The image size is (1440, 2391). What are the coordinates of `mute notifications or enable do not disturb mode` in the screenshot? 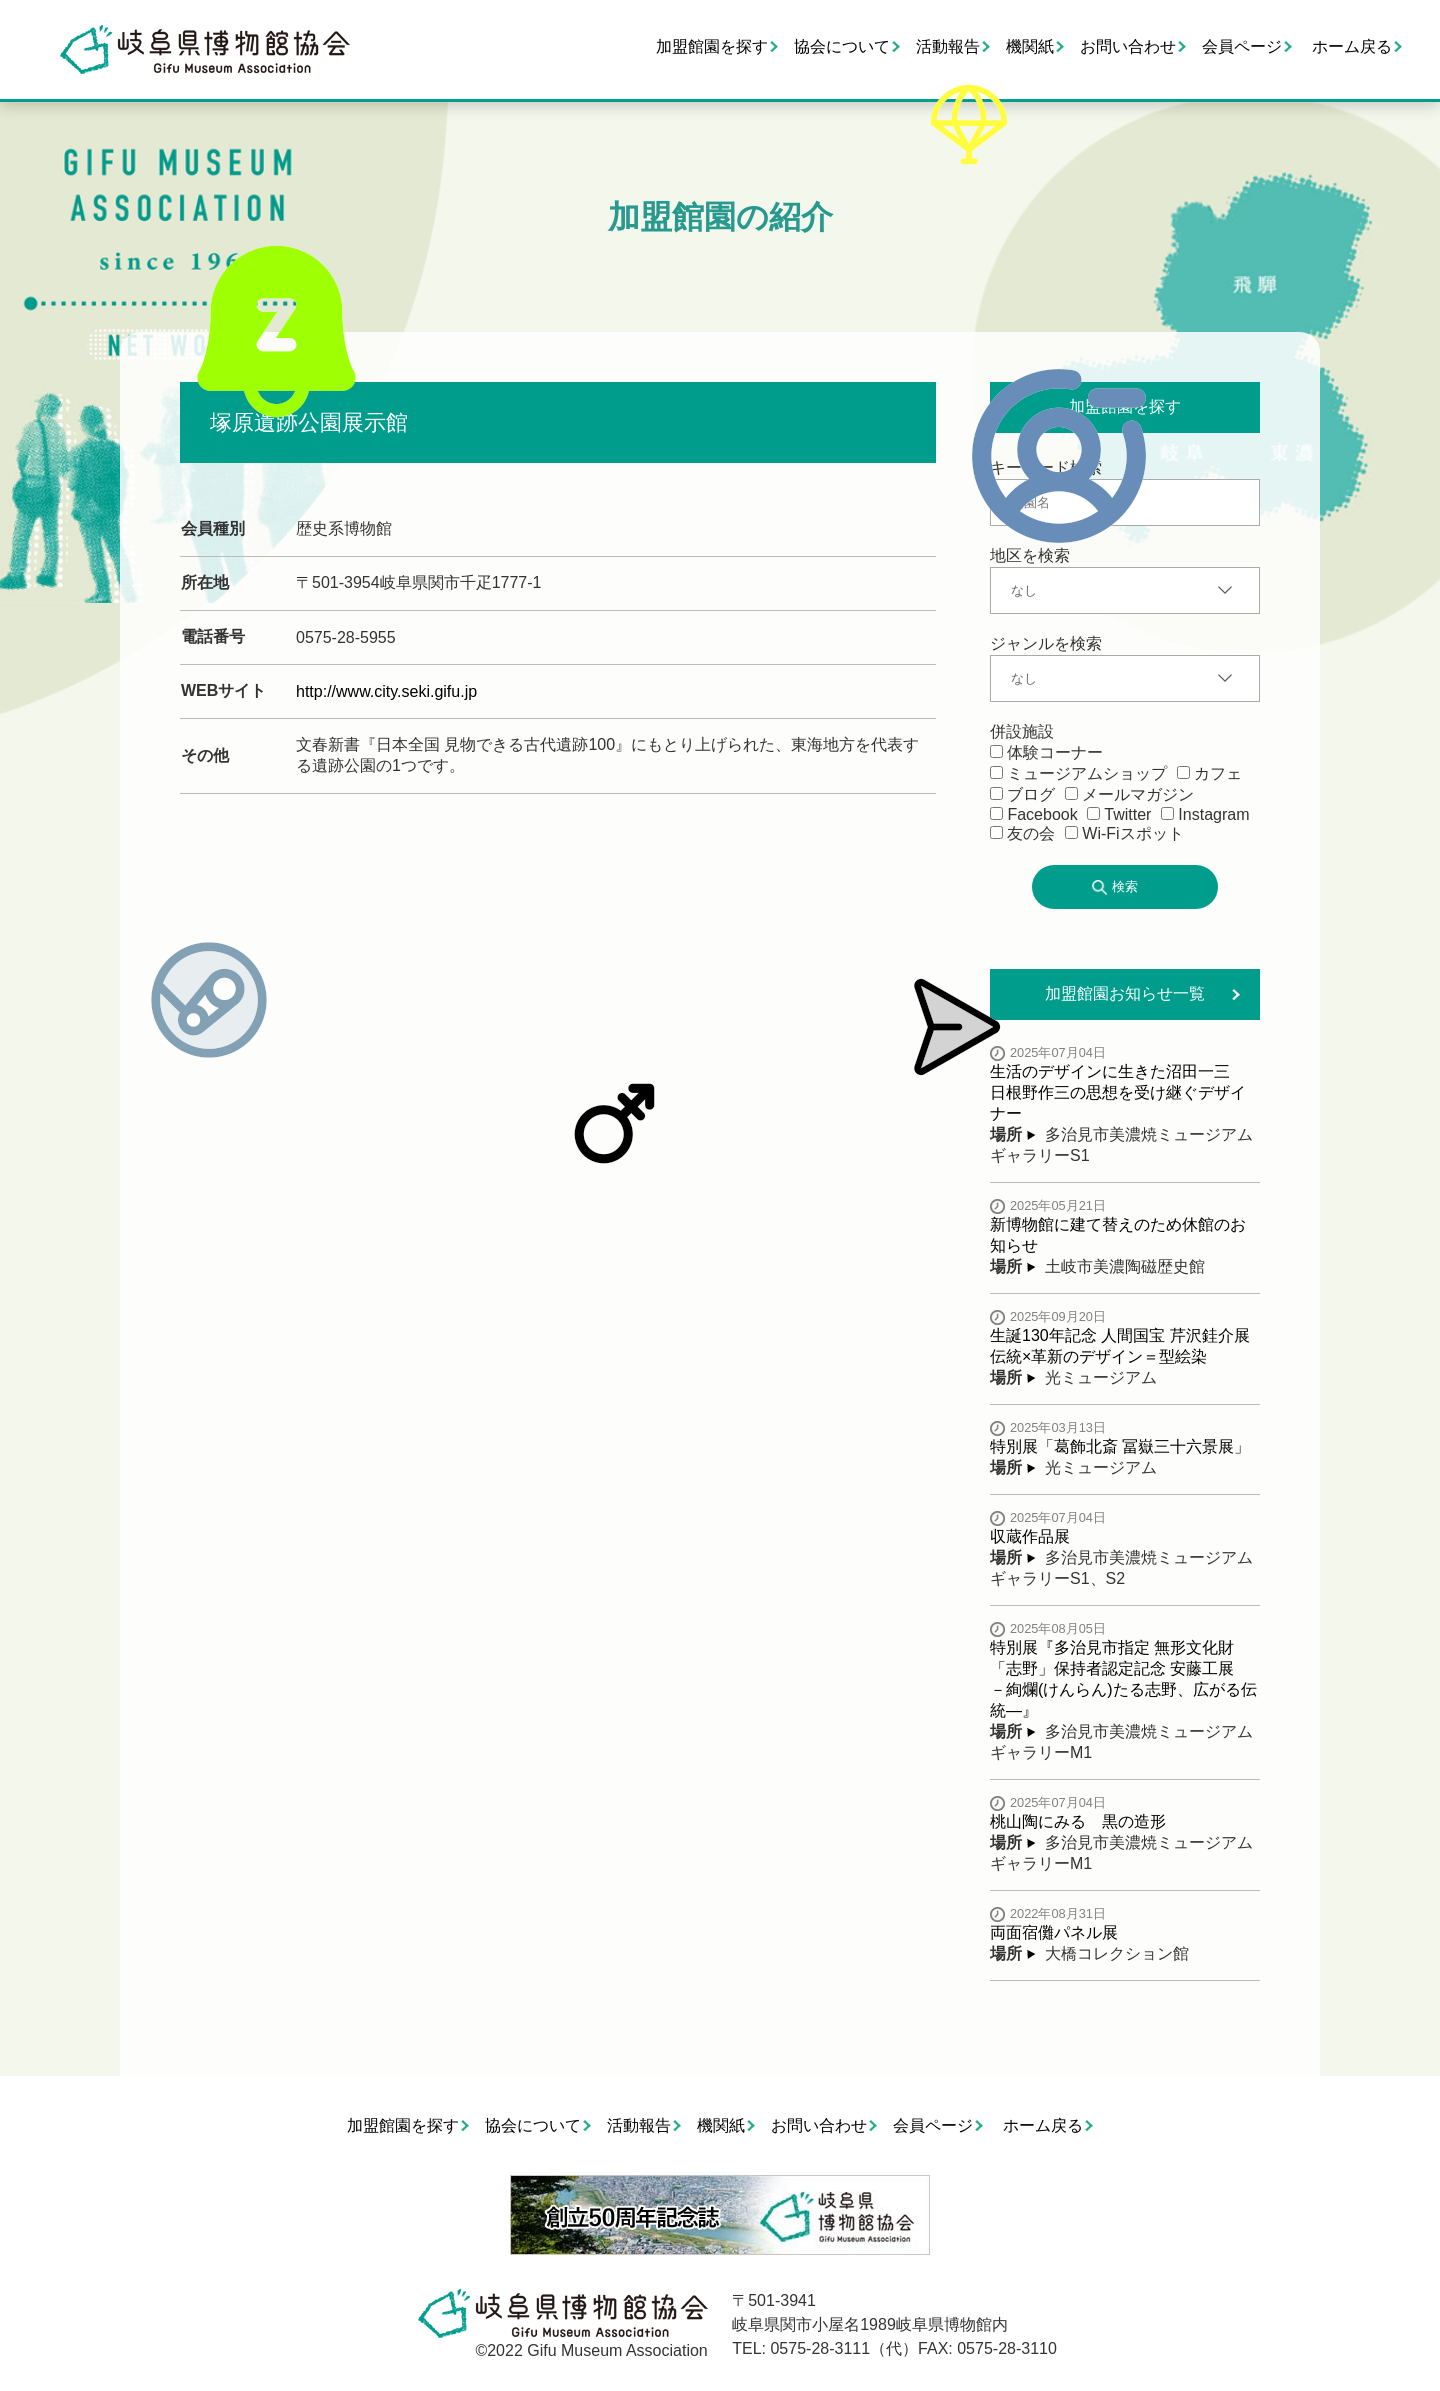 It's located at (276, 331).